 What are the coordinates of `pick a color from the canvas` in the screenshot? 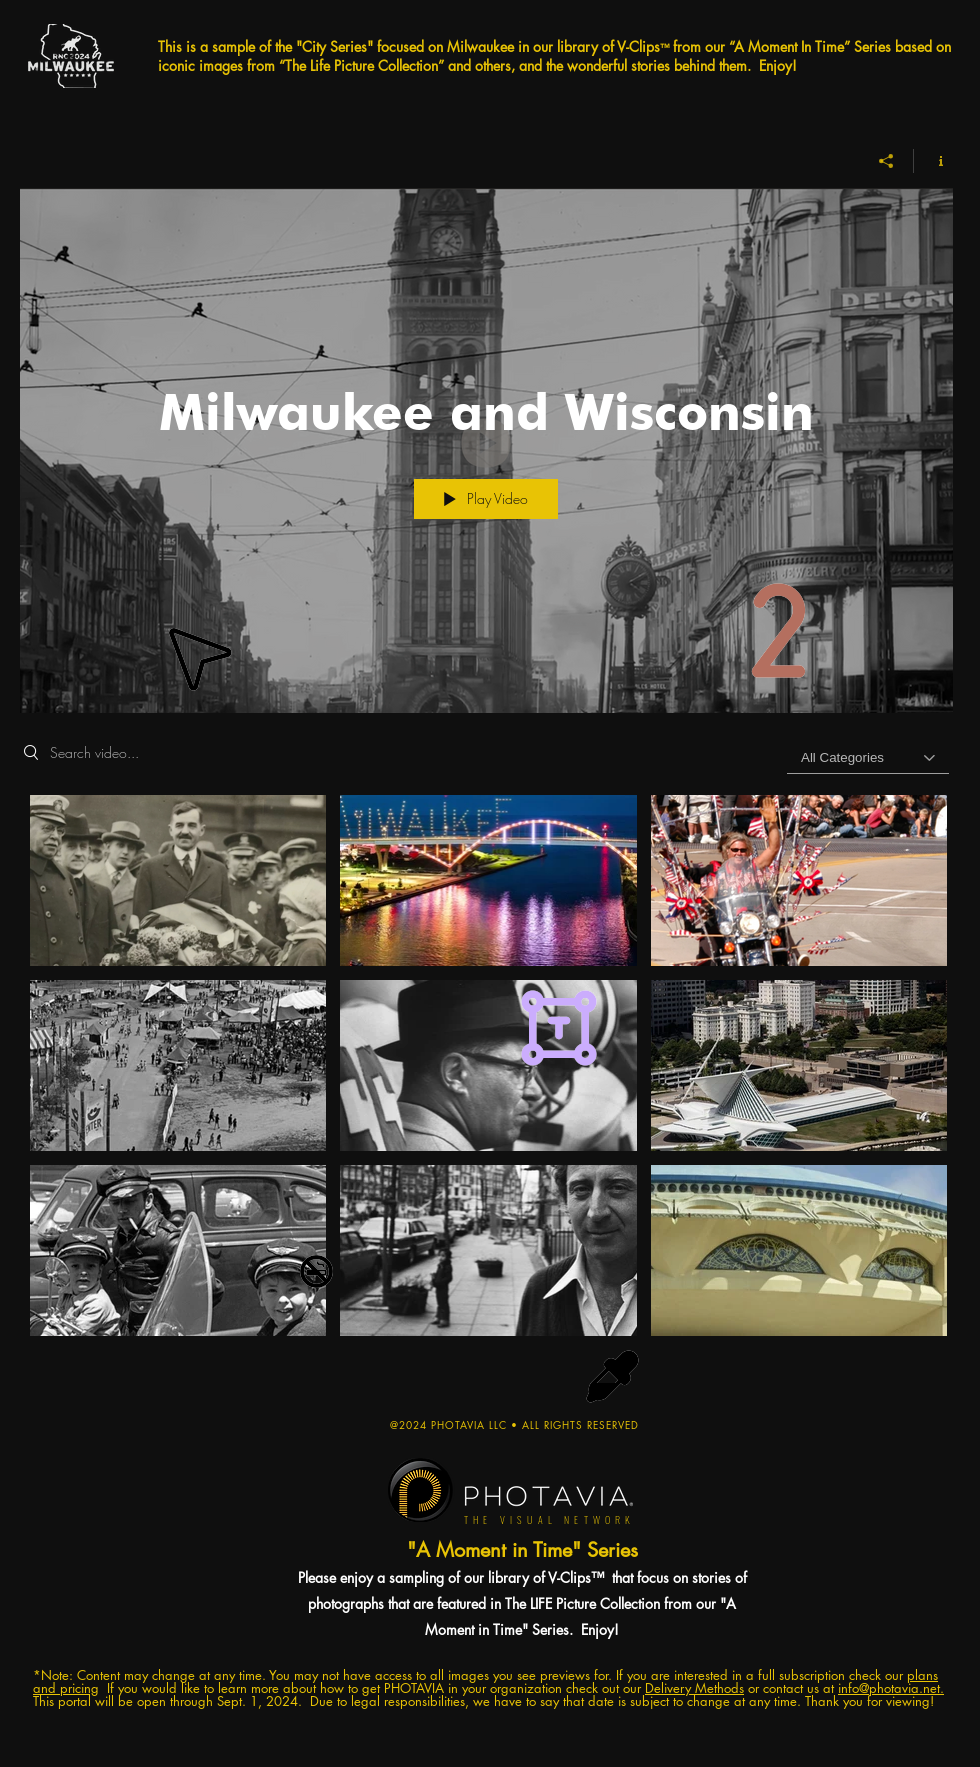 It's located at (612, 1376).